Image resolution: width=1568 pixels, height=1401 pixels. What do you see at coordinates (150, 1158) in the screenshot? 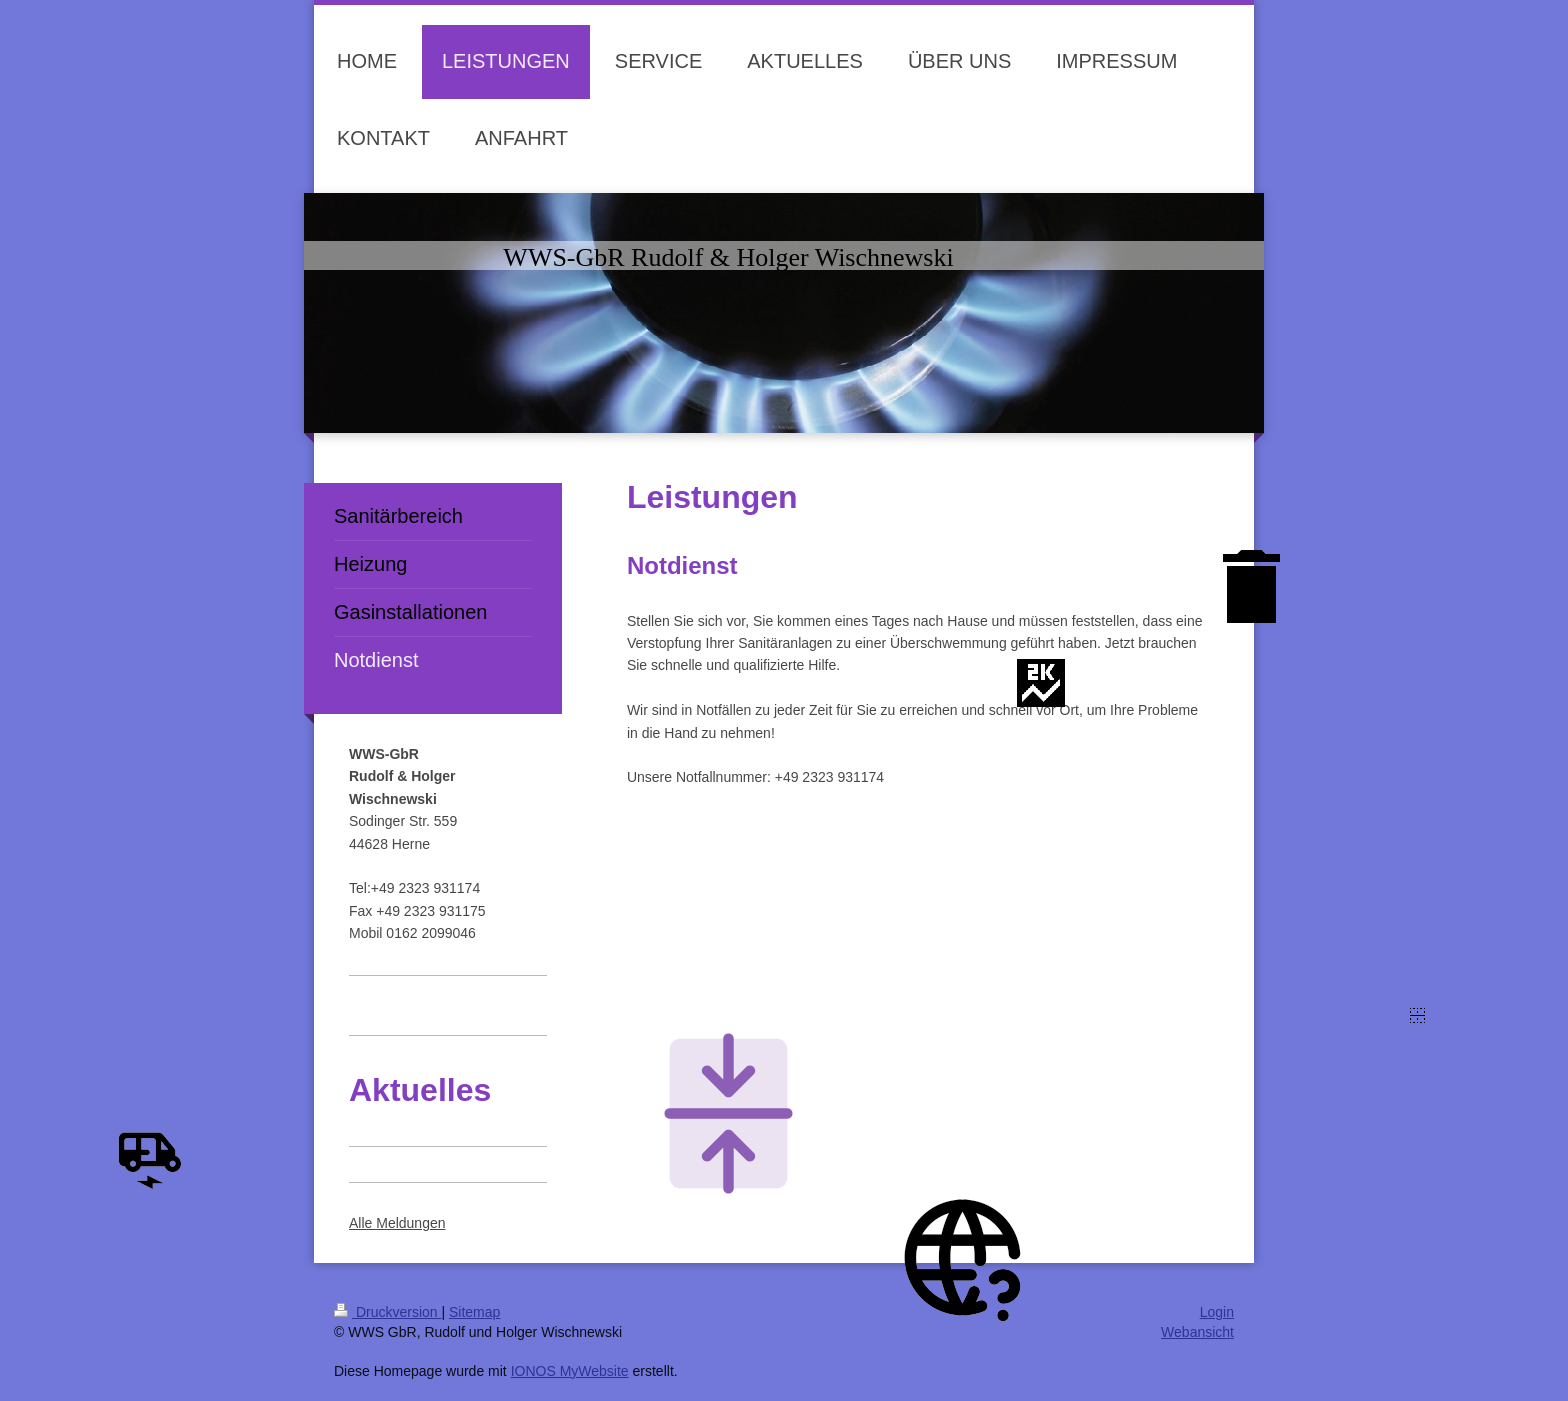
I see `select electric rickshaw as transport option` at bounding box center [150, 1158].